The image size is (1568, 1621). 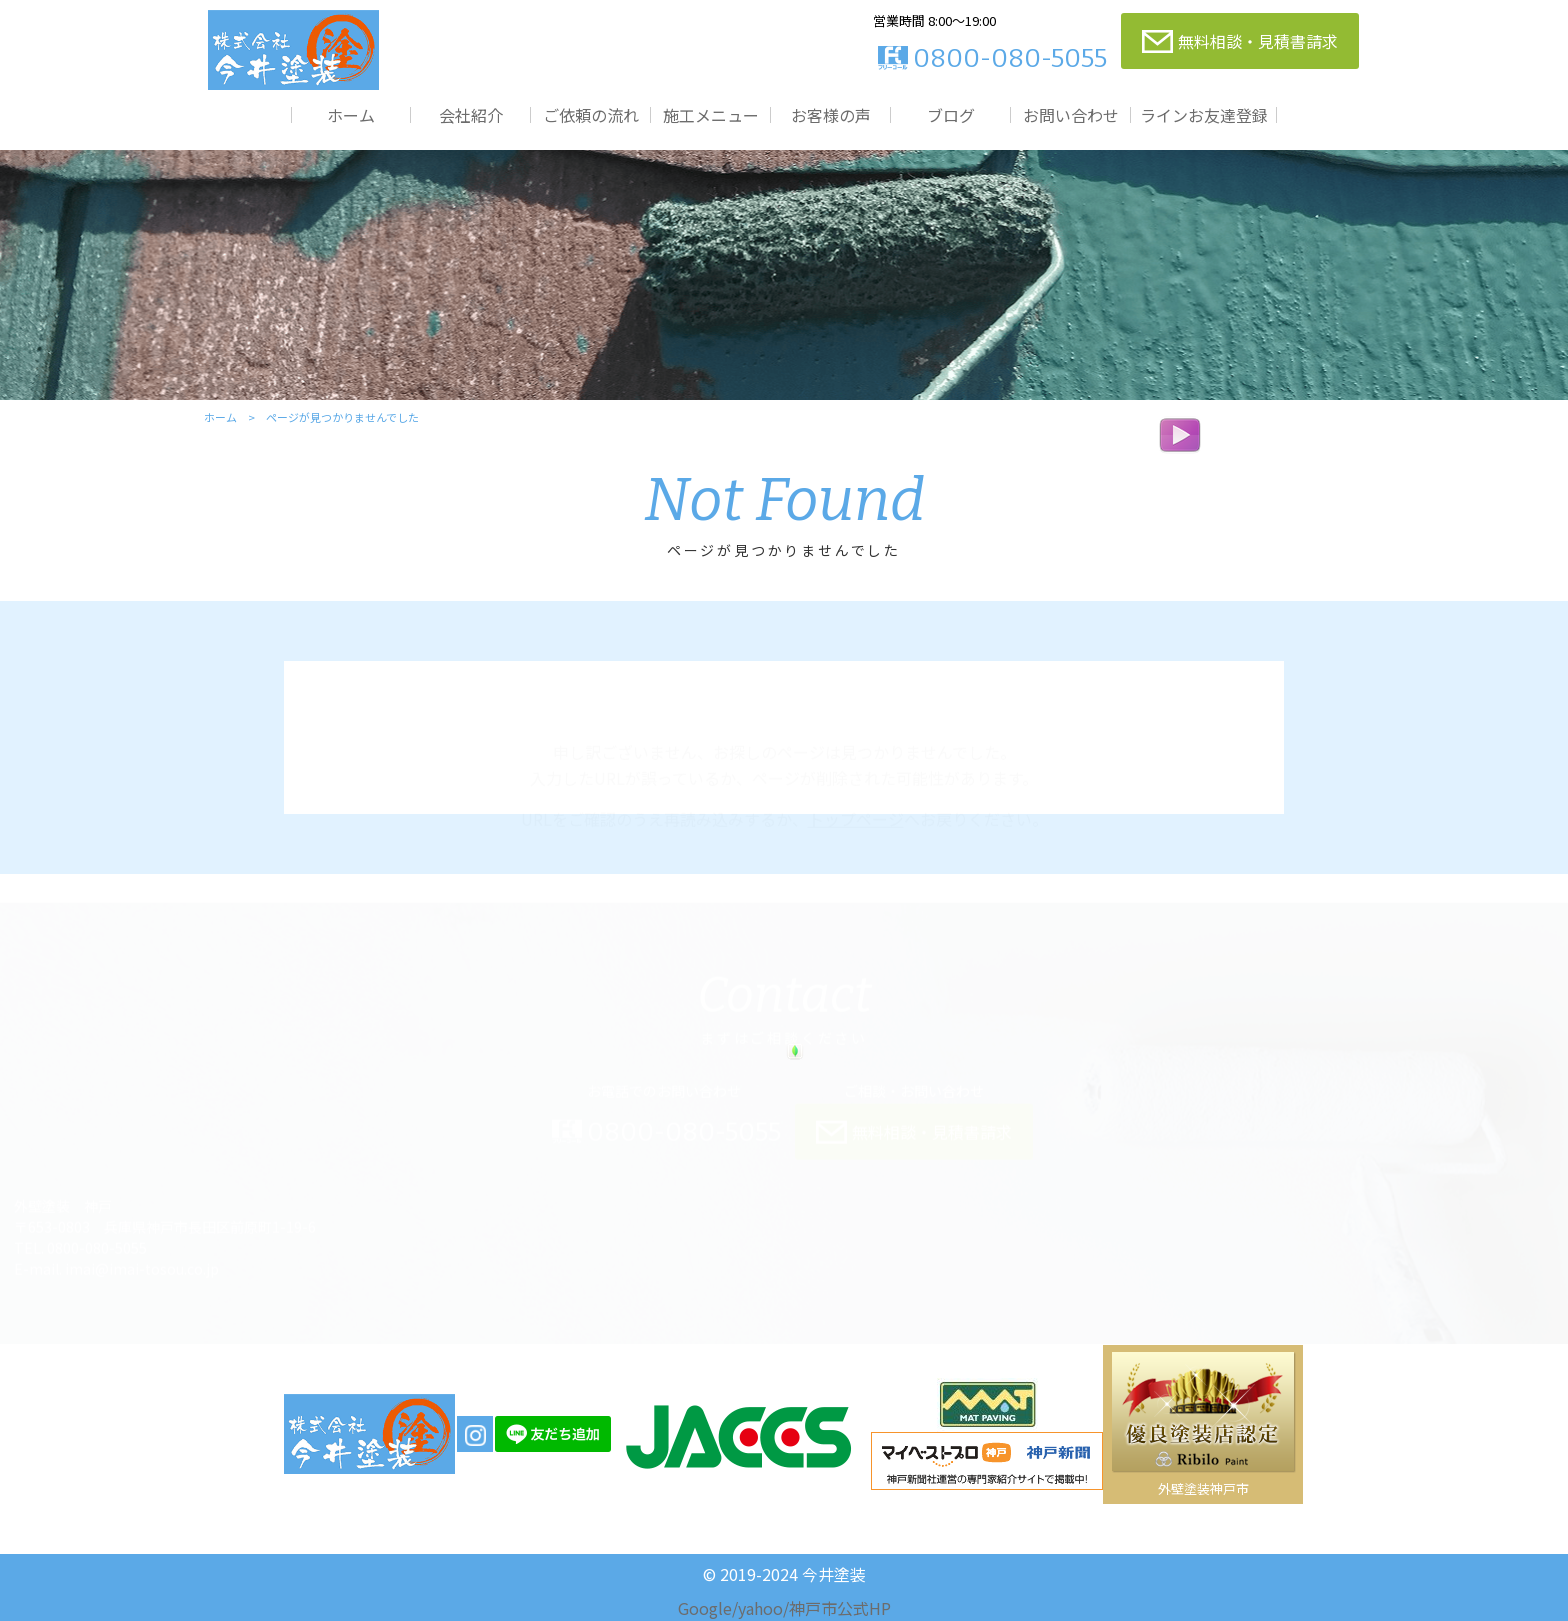 What do you see at coordinates (795, 1051) in the screenshot?
I see `open mongodb compass database management app` at bounding box center [795, 1051].